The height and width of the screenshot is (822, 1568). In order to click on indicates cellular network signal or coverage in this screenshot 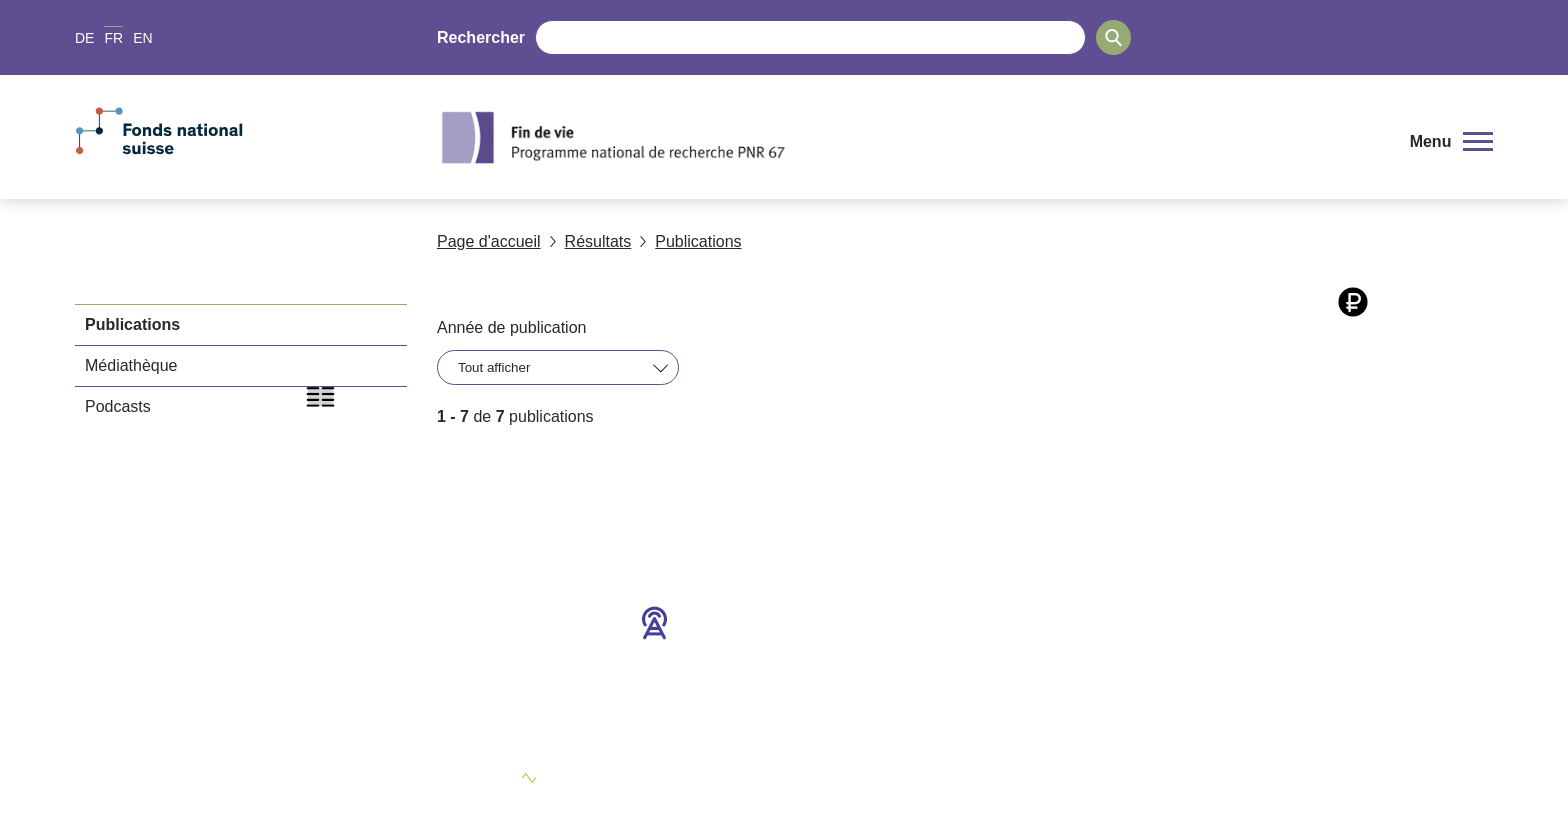, I will do `click(654, 623)`.